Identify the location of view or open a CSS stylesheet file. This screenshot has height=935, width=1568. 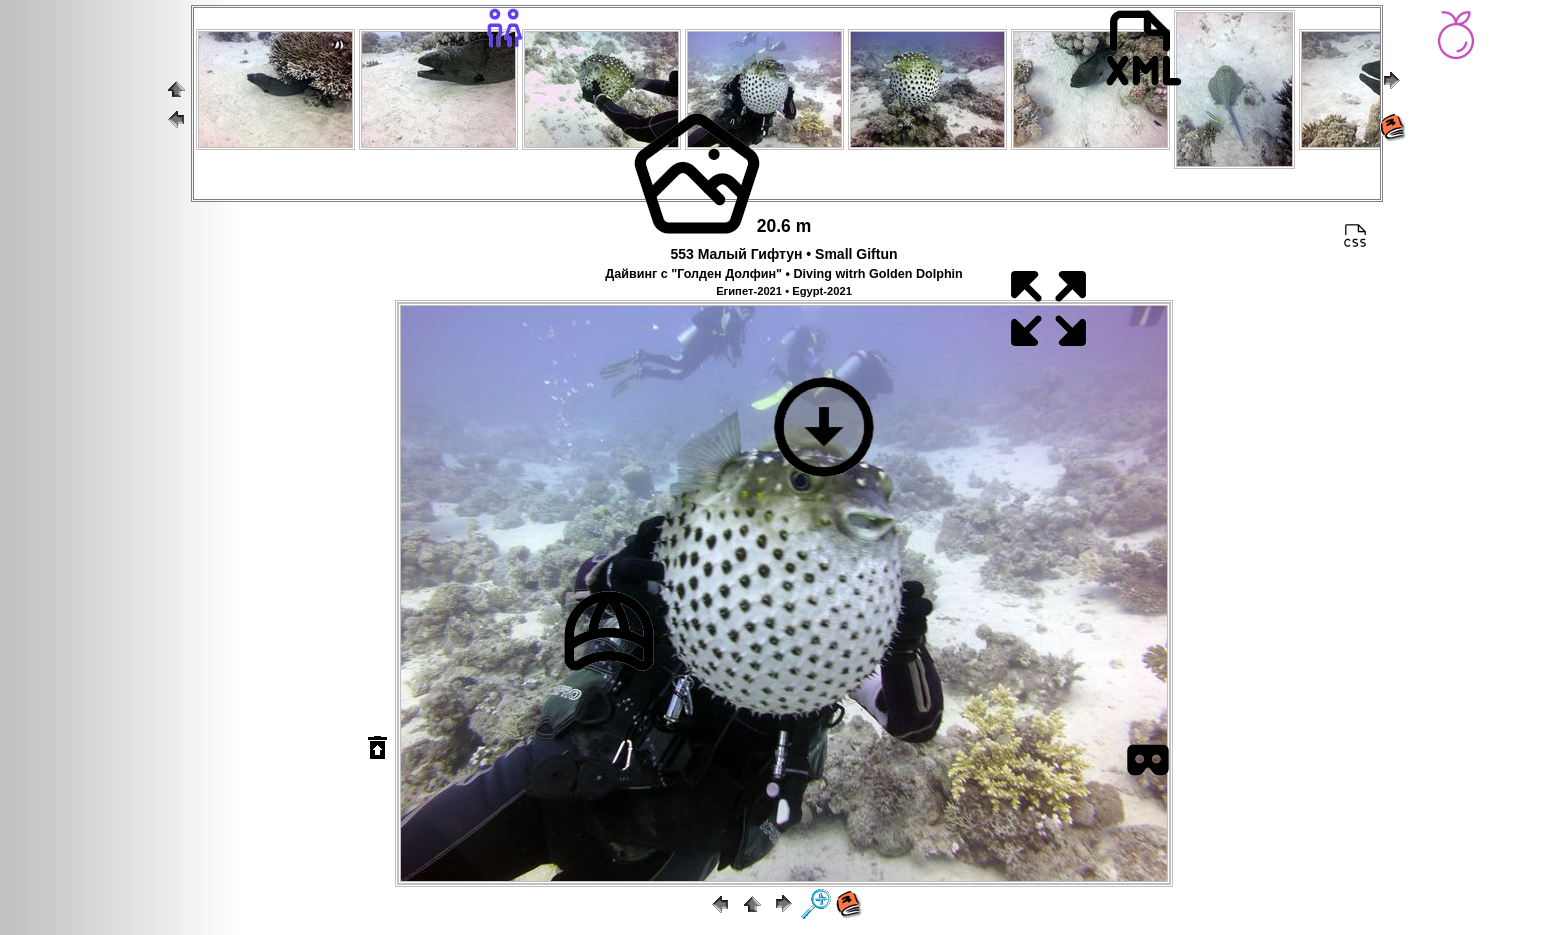
(1355, 236).